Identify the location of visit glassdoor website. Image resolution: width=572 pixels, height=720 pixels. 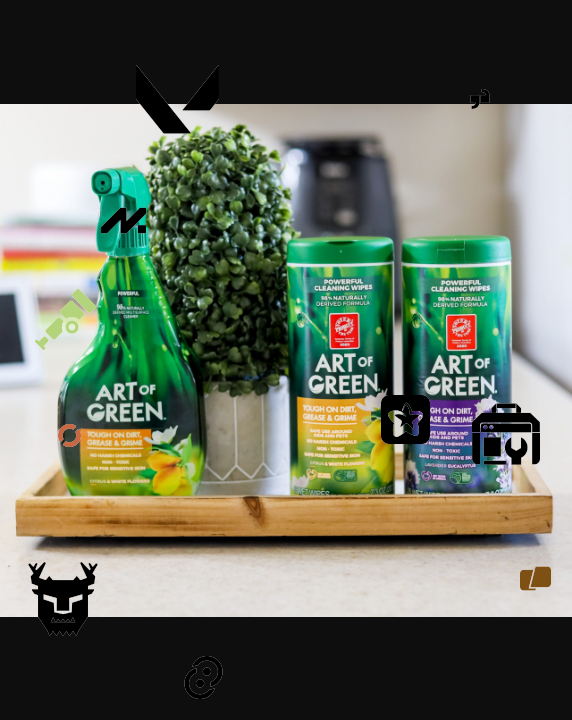
(480, 99).